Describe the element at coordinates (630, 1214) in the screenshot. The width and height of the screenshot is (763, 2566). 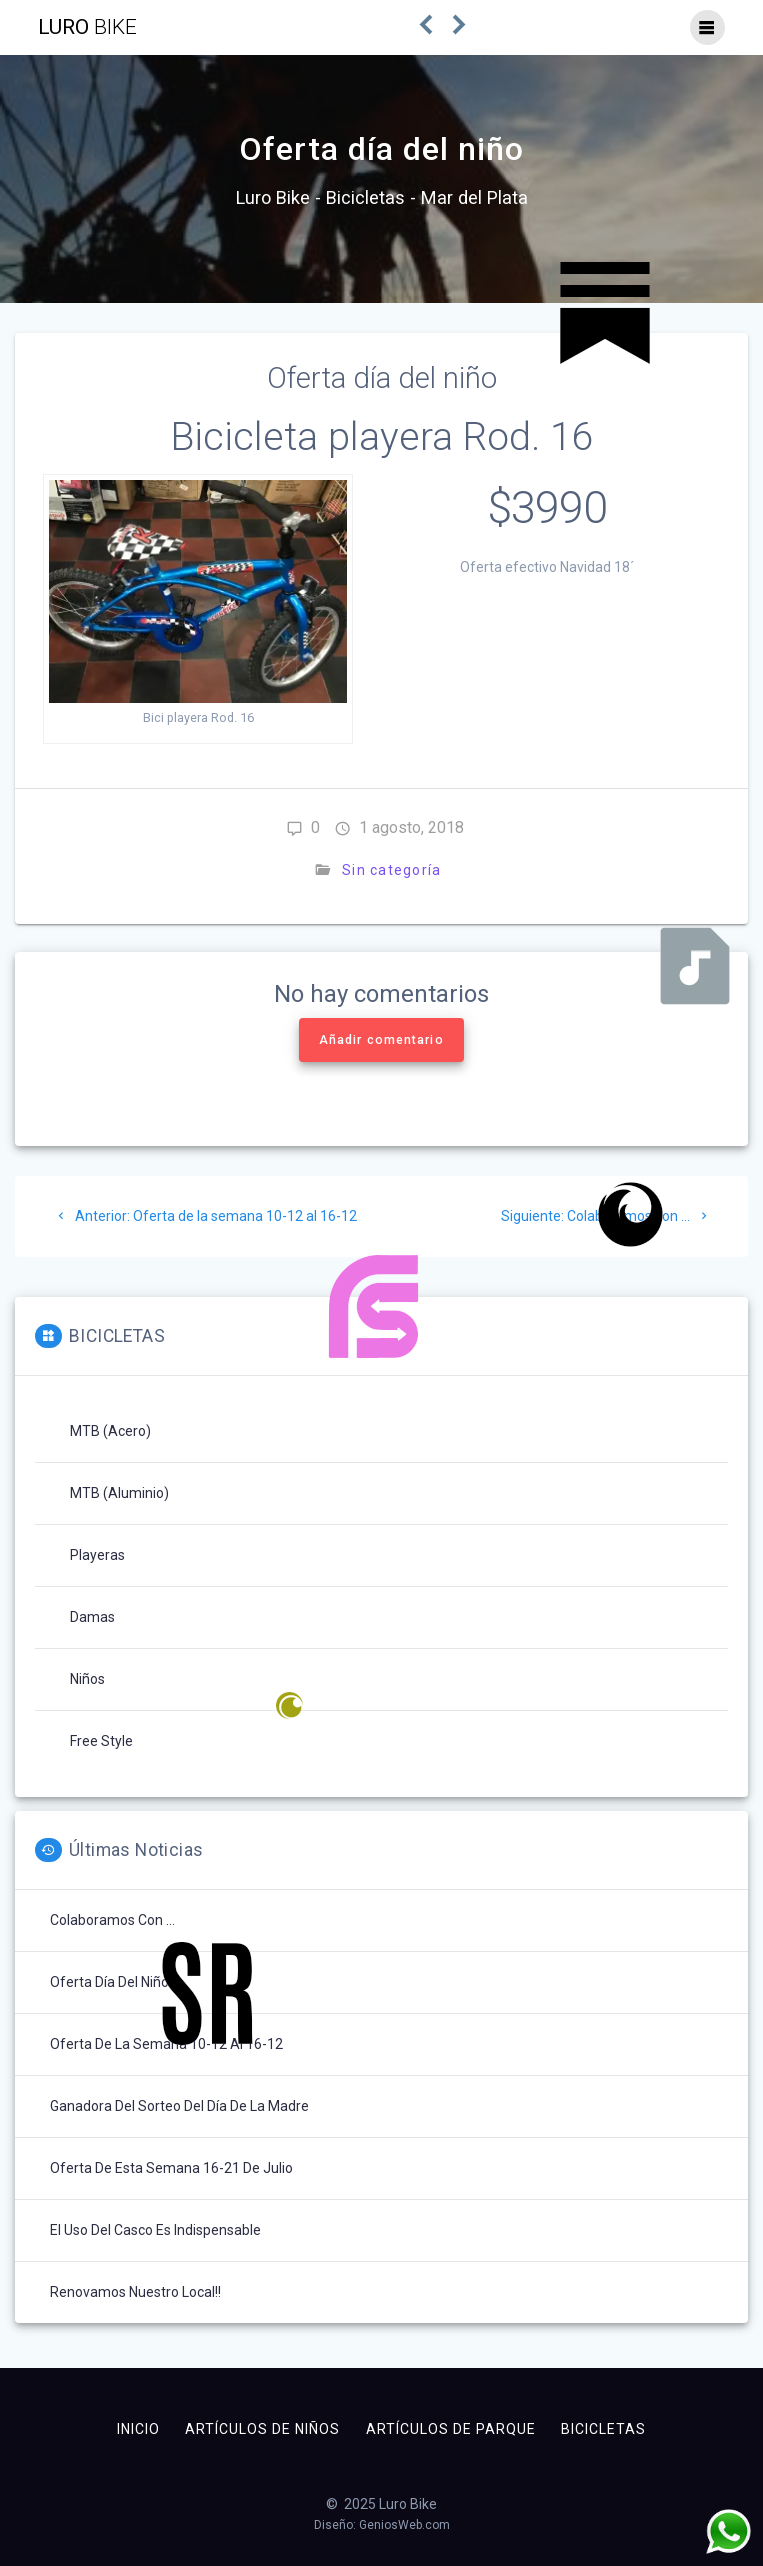
I see `open Firefox browser` at that location.